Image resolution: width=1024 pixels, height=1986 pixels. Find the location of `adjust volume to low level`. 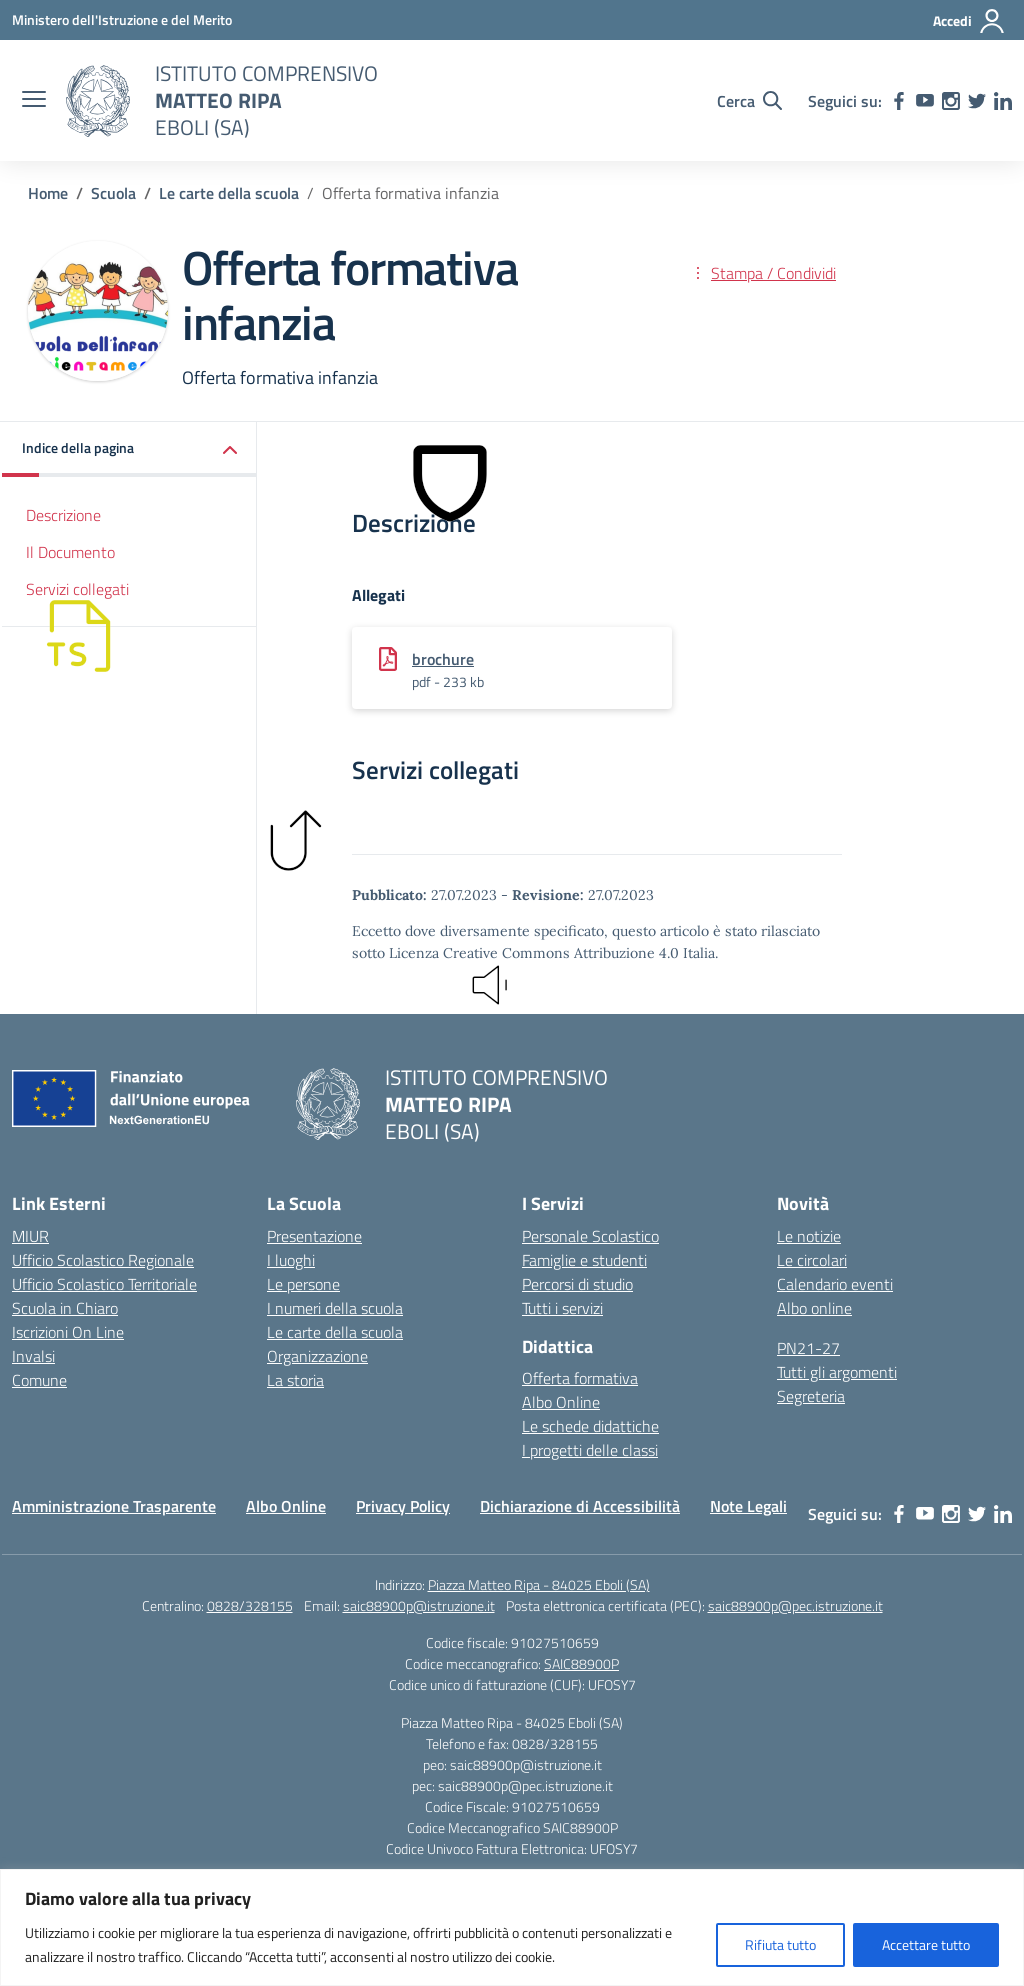

adjust volume to low level is located at coordinates (492, 985).